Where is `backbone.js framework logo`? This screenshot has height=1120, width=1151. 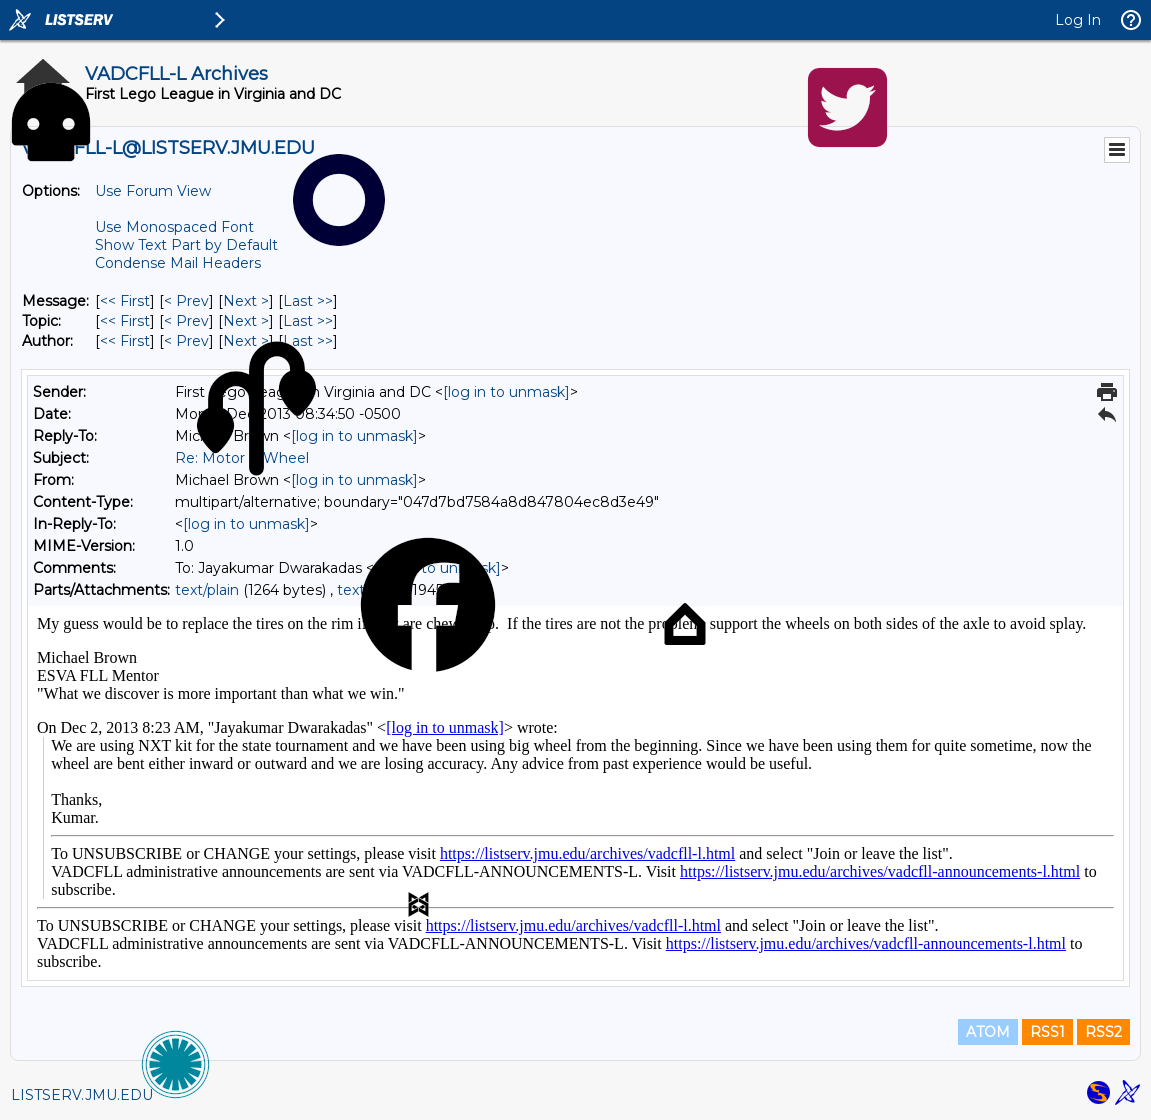 backbone.js framework logo is located at coordinates (418, 904).